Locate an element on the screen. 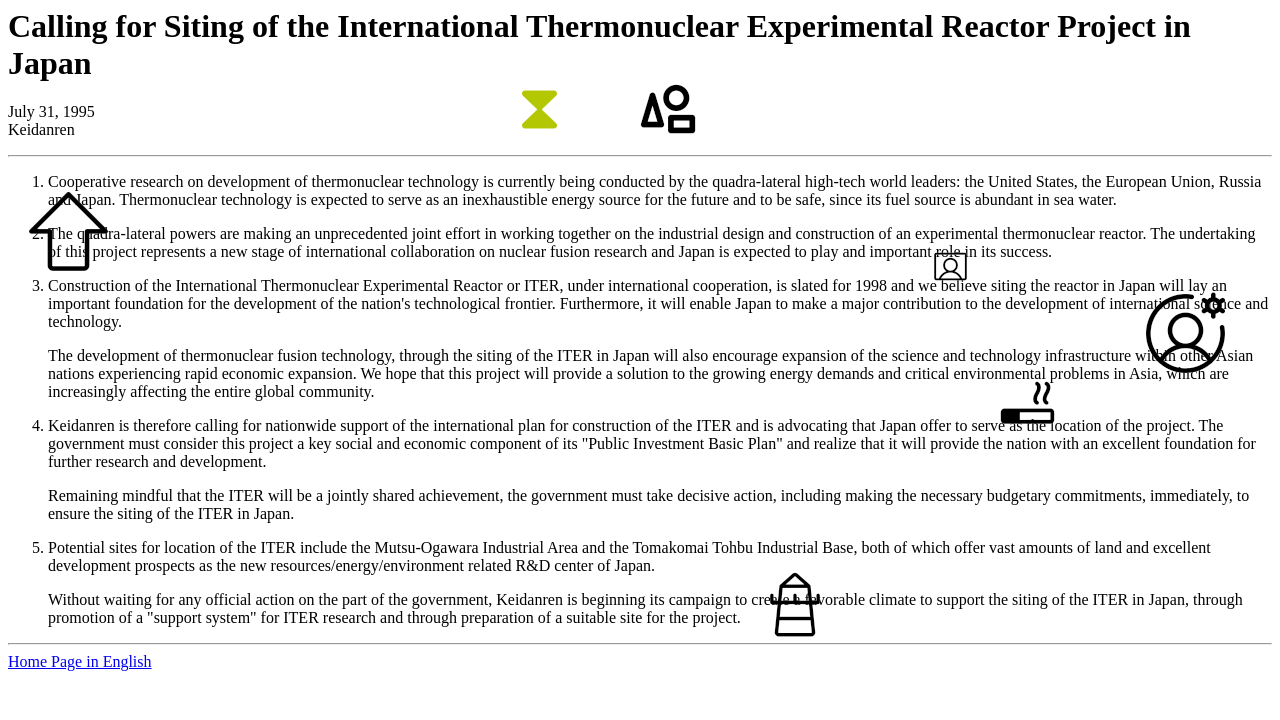 This screenshot has width=1280, height=720. upvote or like content is located at coordinates (68, 234).